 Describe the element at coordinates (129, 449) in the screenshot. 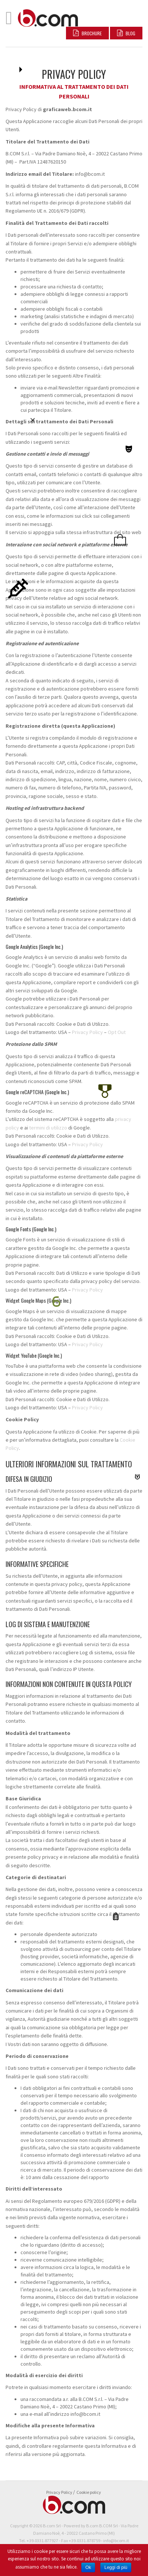

I see `switch to theater or entertainment mode` at that location.